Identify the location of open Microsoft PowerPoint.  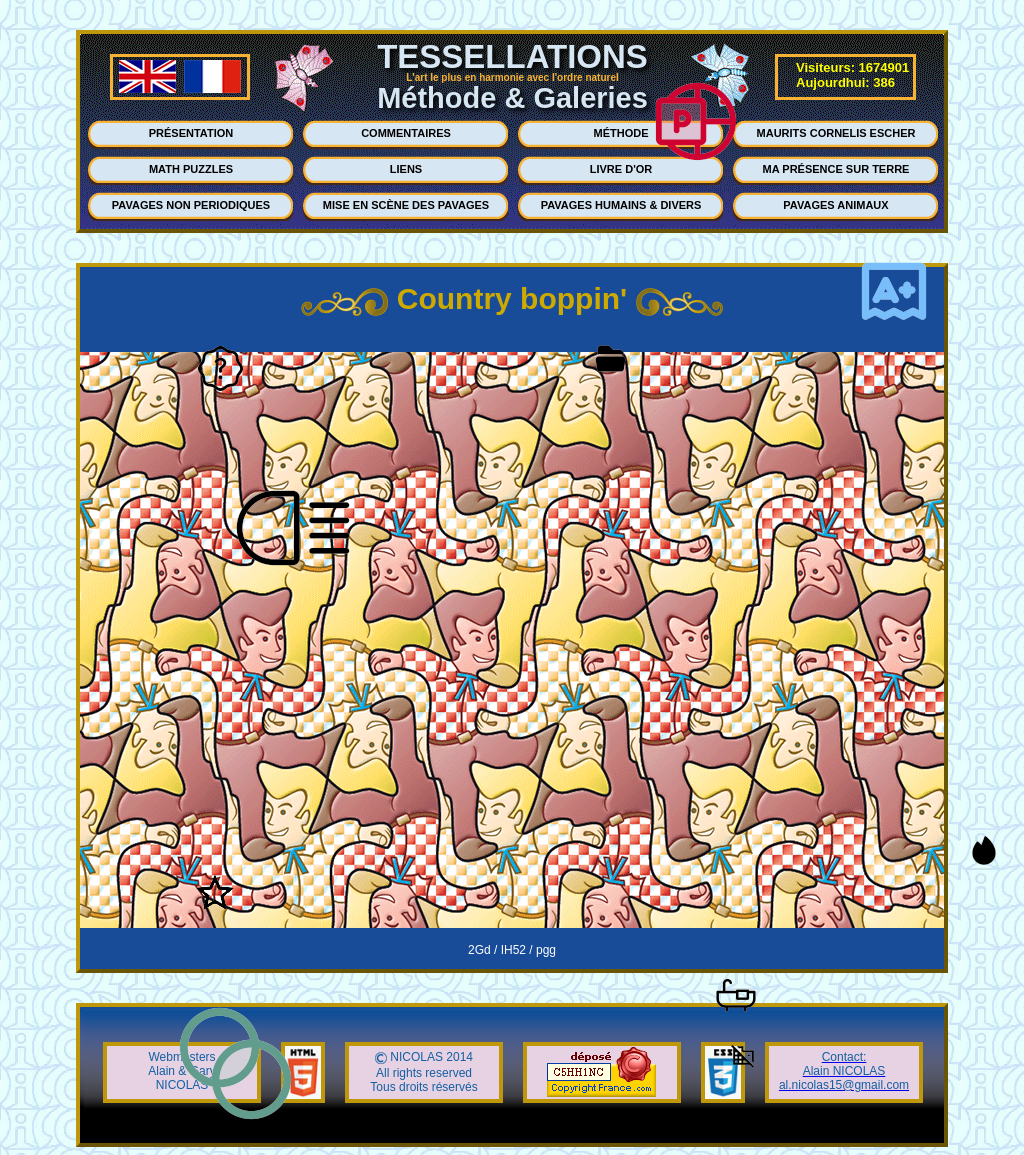
(694, 121).